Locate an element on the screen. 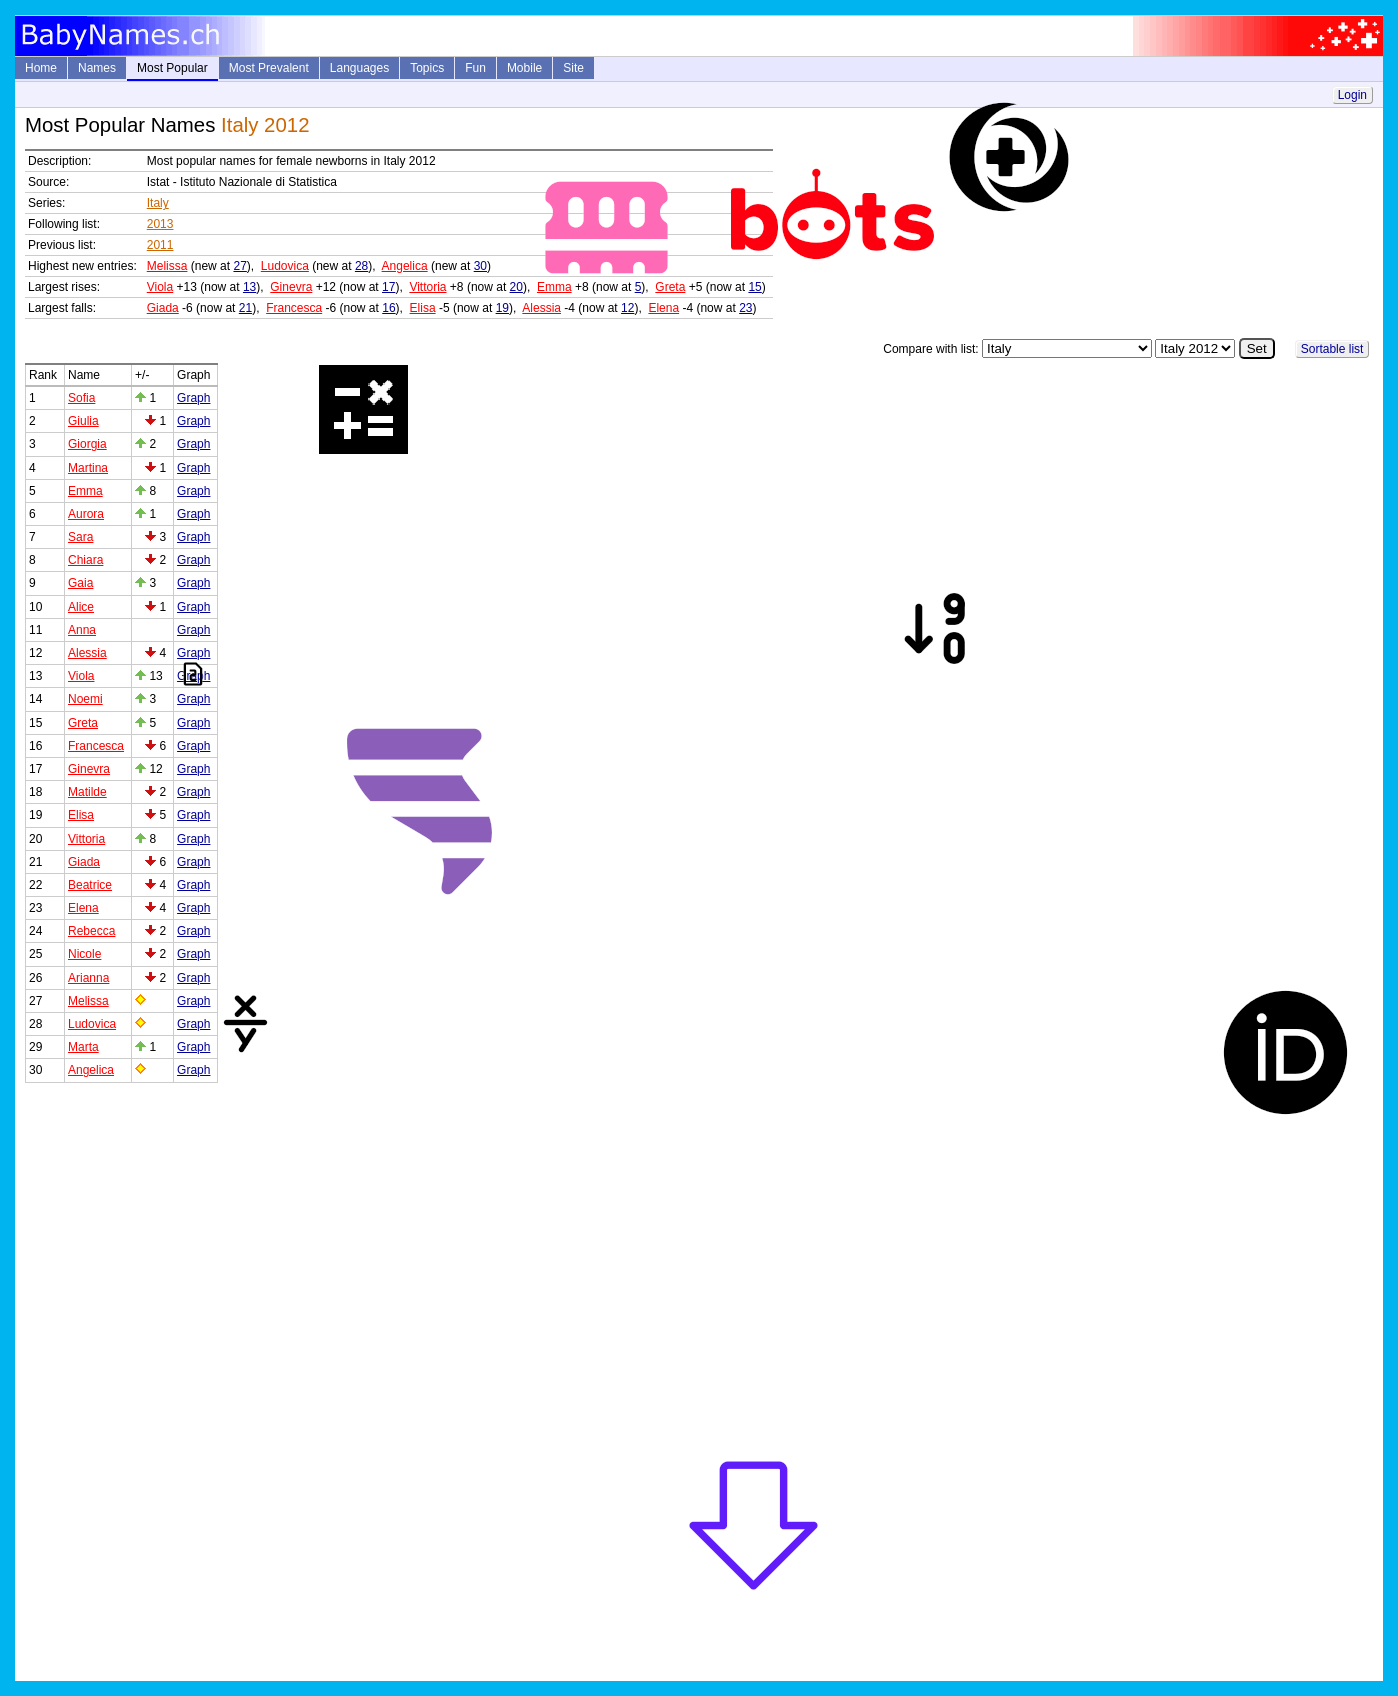 Image resolution: width=1398 pixels, height=1696 pixels. view system memory or RAM usage is located at coordinates (606, 227).